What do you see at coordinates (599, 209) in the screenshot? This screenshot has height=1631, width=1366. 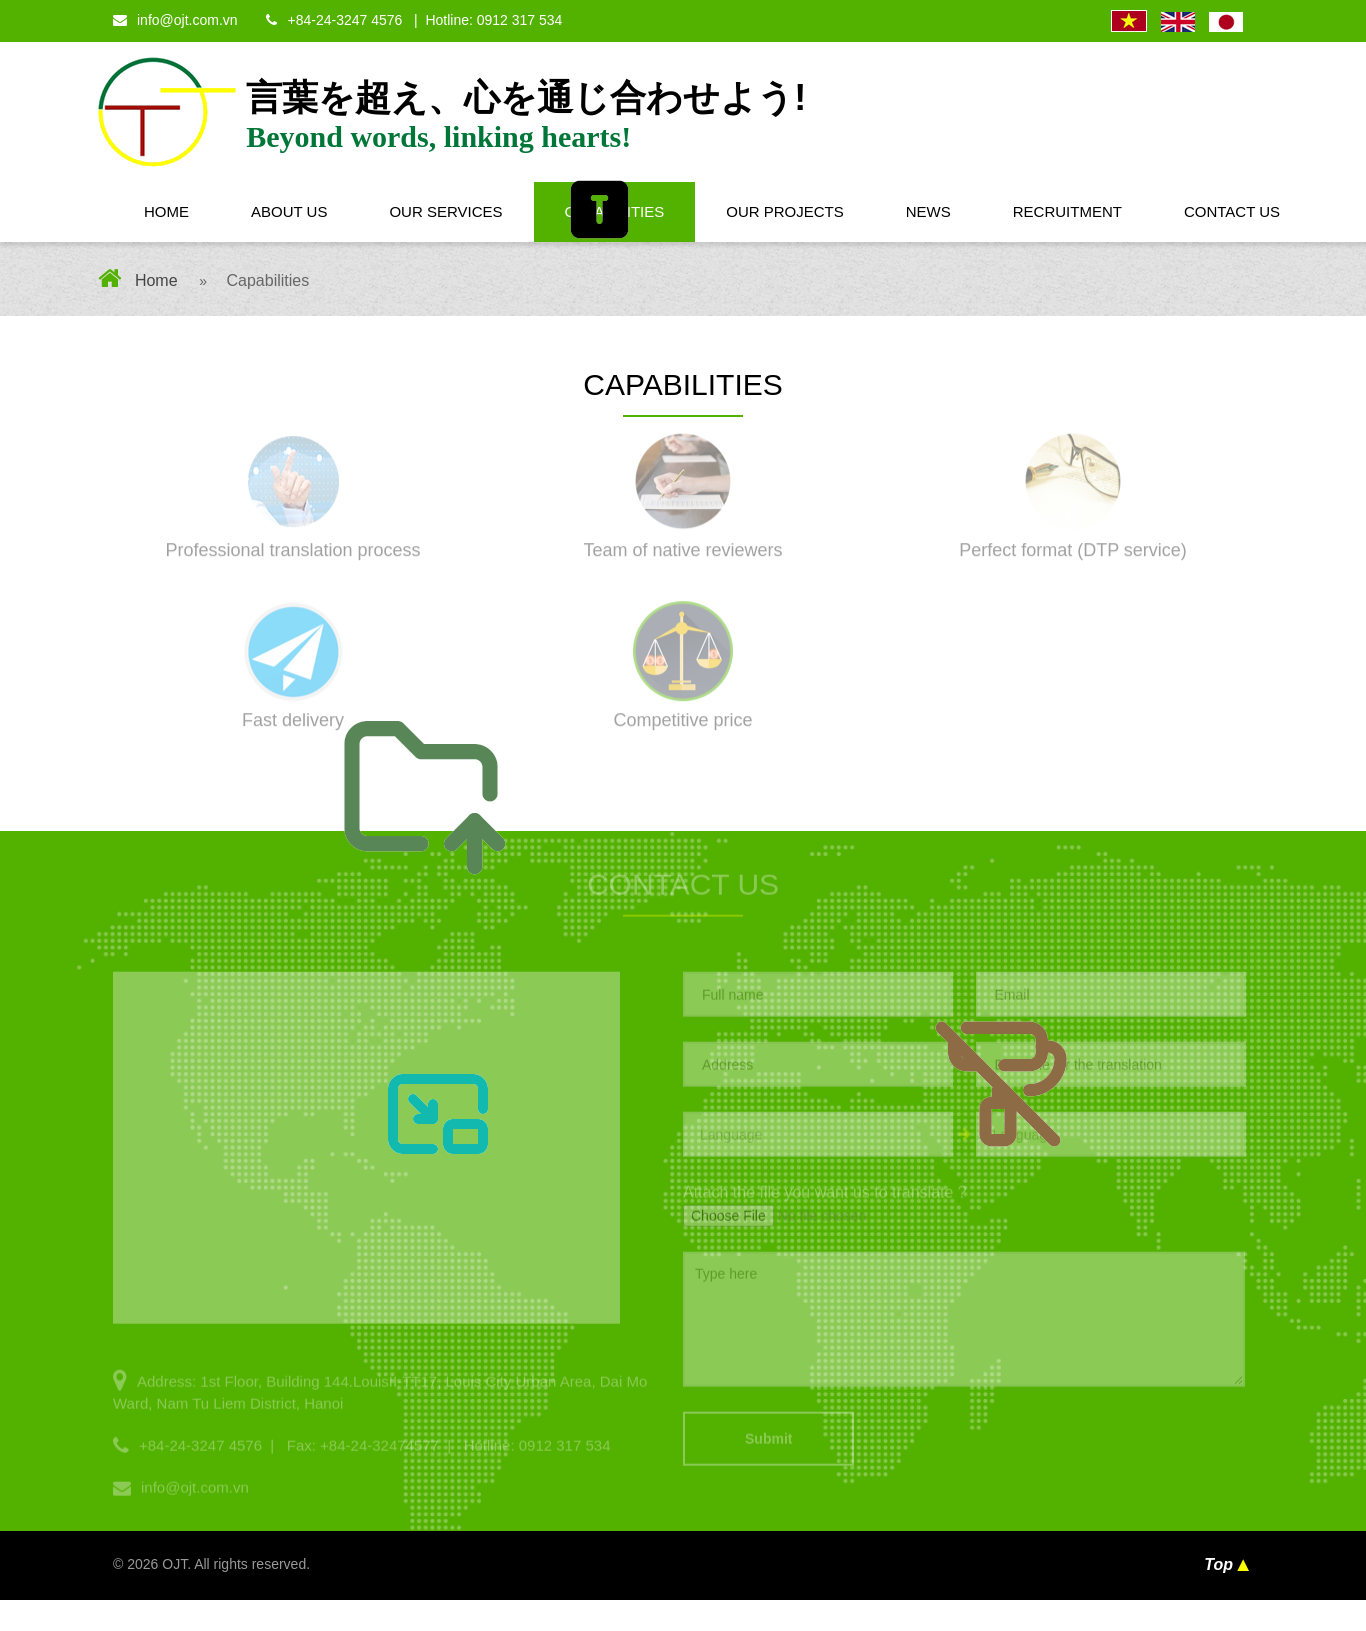 I see `text formatting or typography tool` at bounding box center [599, 209].